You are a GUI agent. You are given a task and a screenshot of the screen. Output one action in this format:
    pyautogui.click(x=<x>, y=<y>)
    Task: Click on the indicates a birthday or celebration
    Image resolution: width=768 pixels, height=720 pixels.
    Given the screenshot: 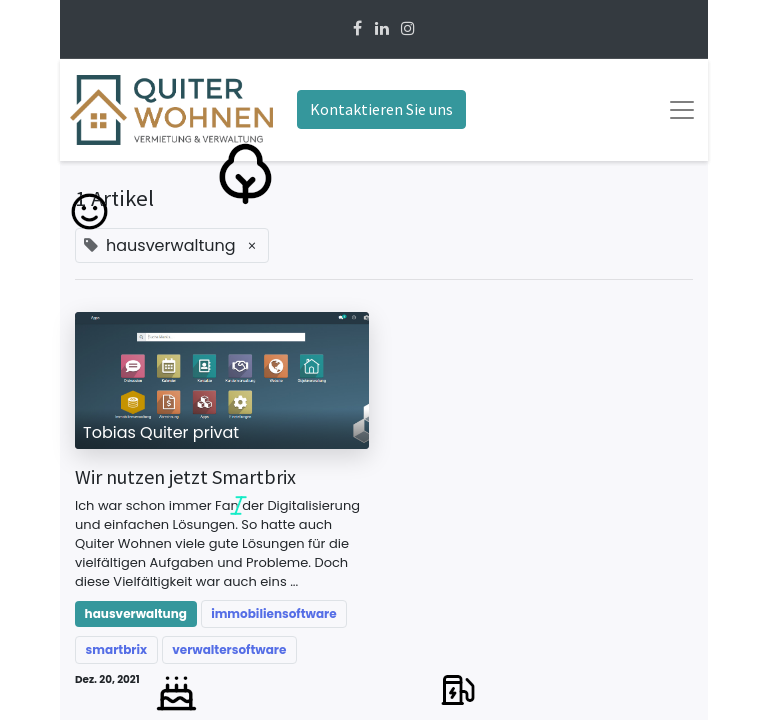 What is the action you would take?
    pyautogui.click(x=176, y=692)
    